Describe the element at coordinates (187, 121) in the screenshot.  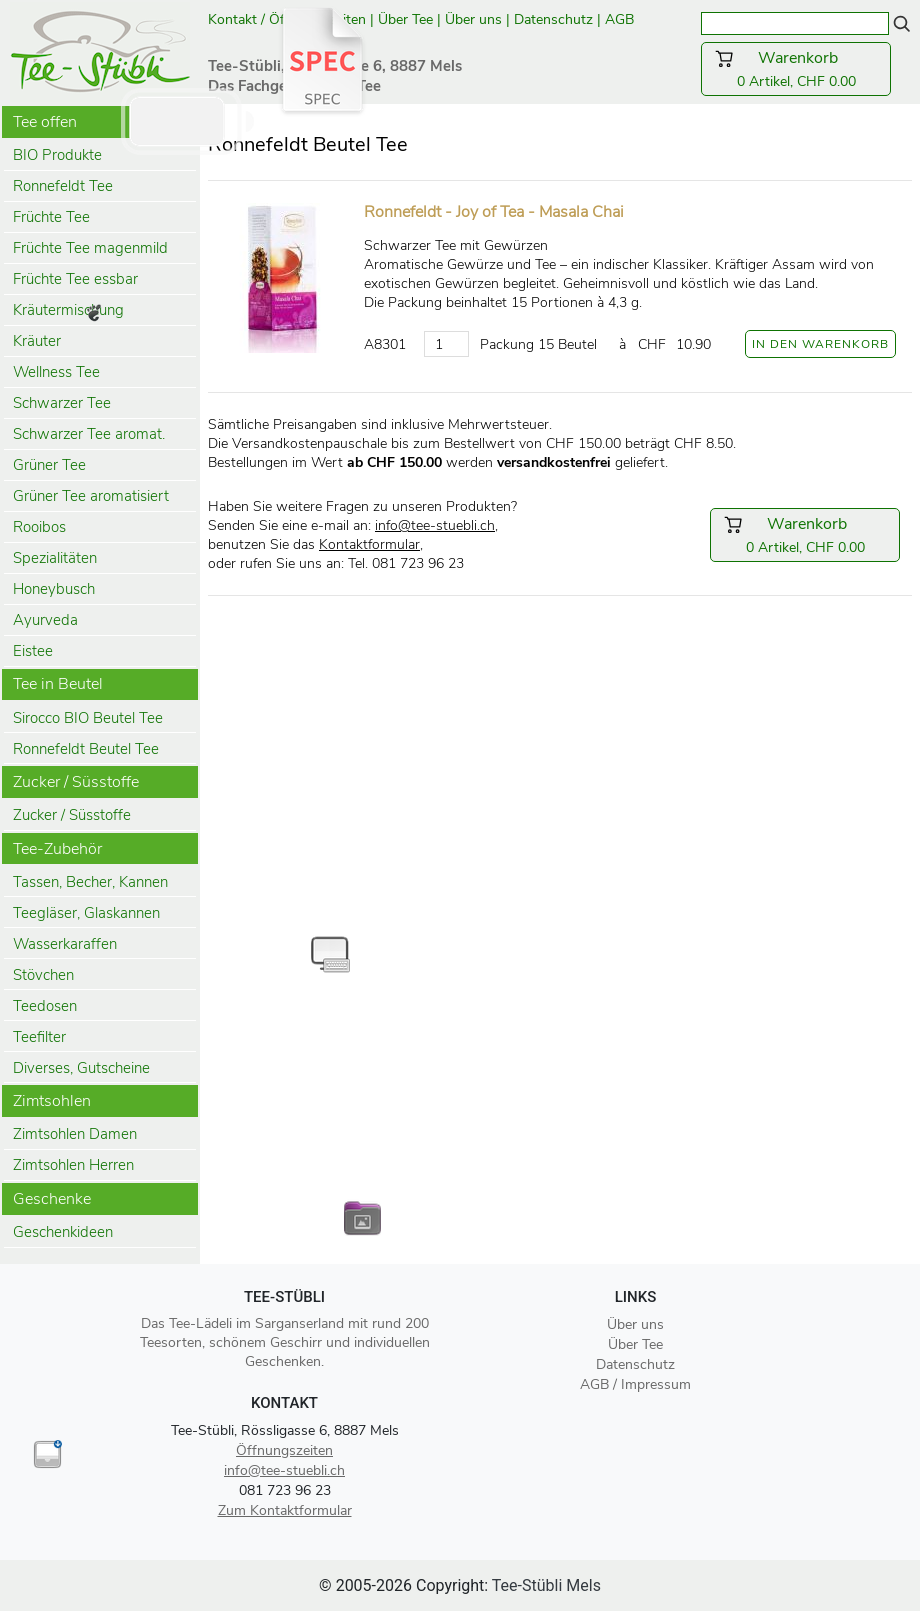
I see `indicates battery is at 90% charge` at that location.